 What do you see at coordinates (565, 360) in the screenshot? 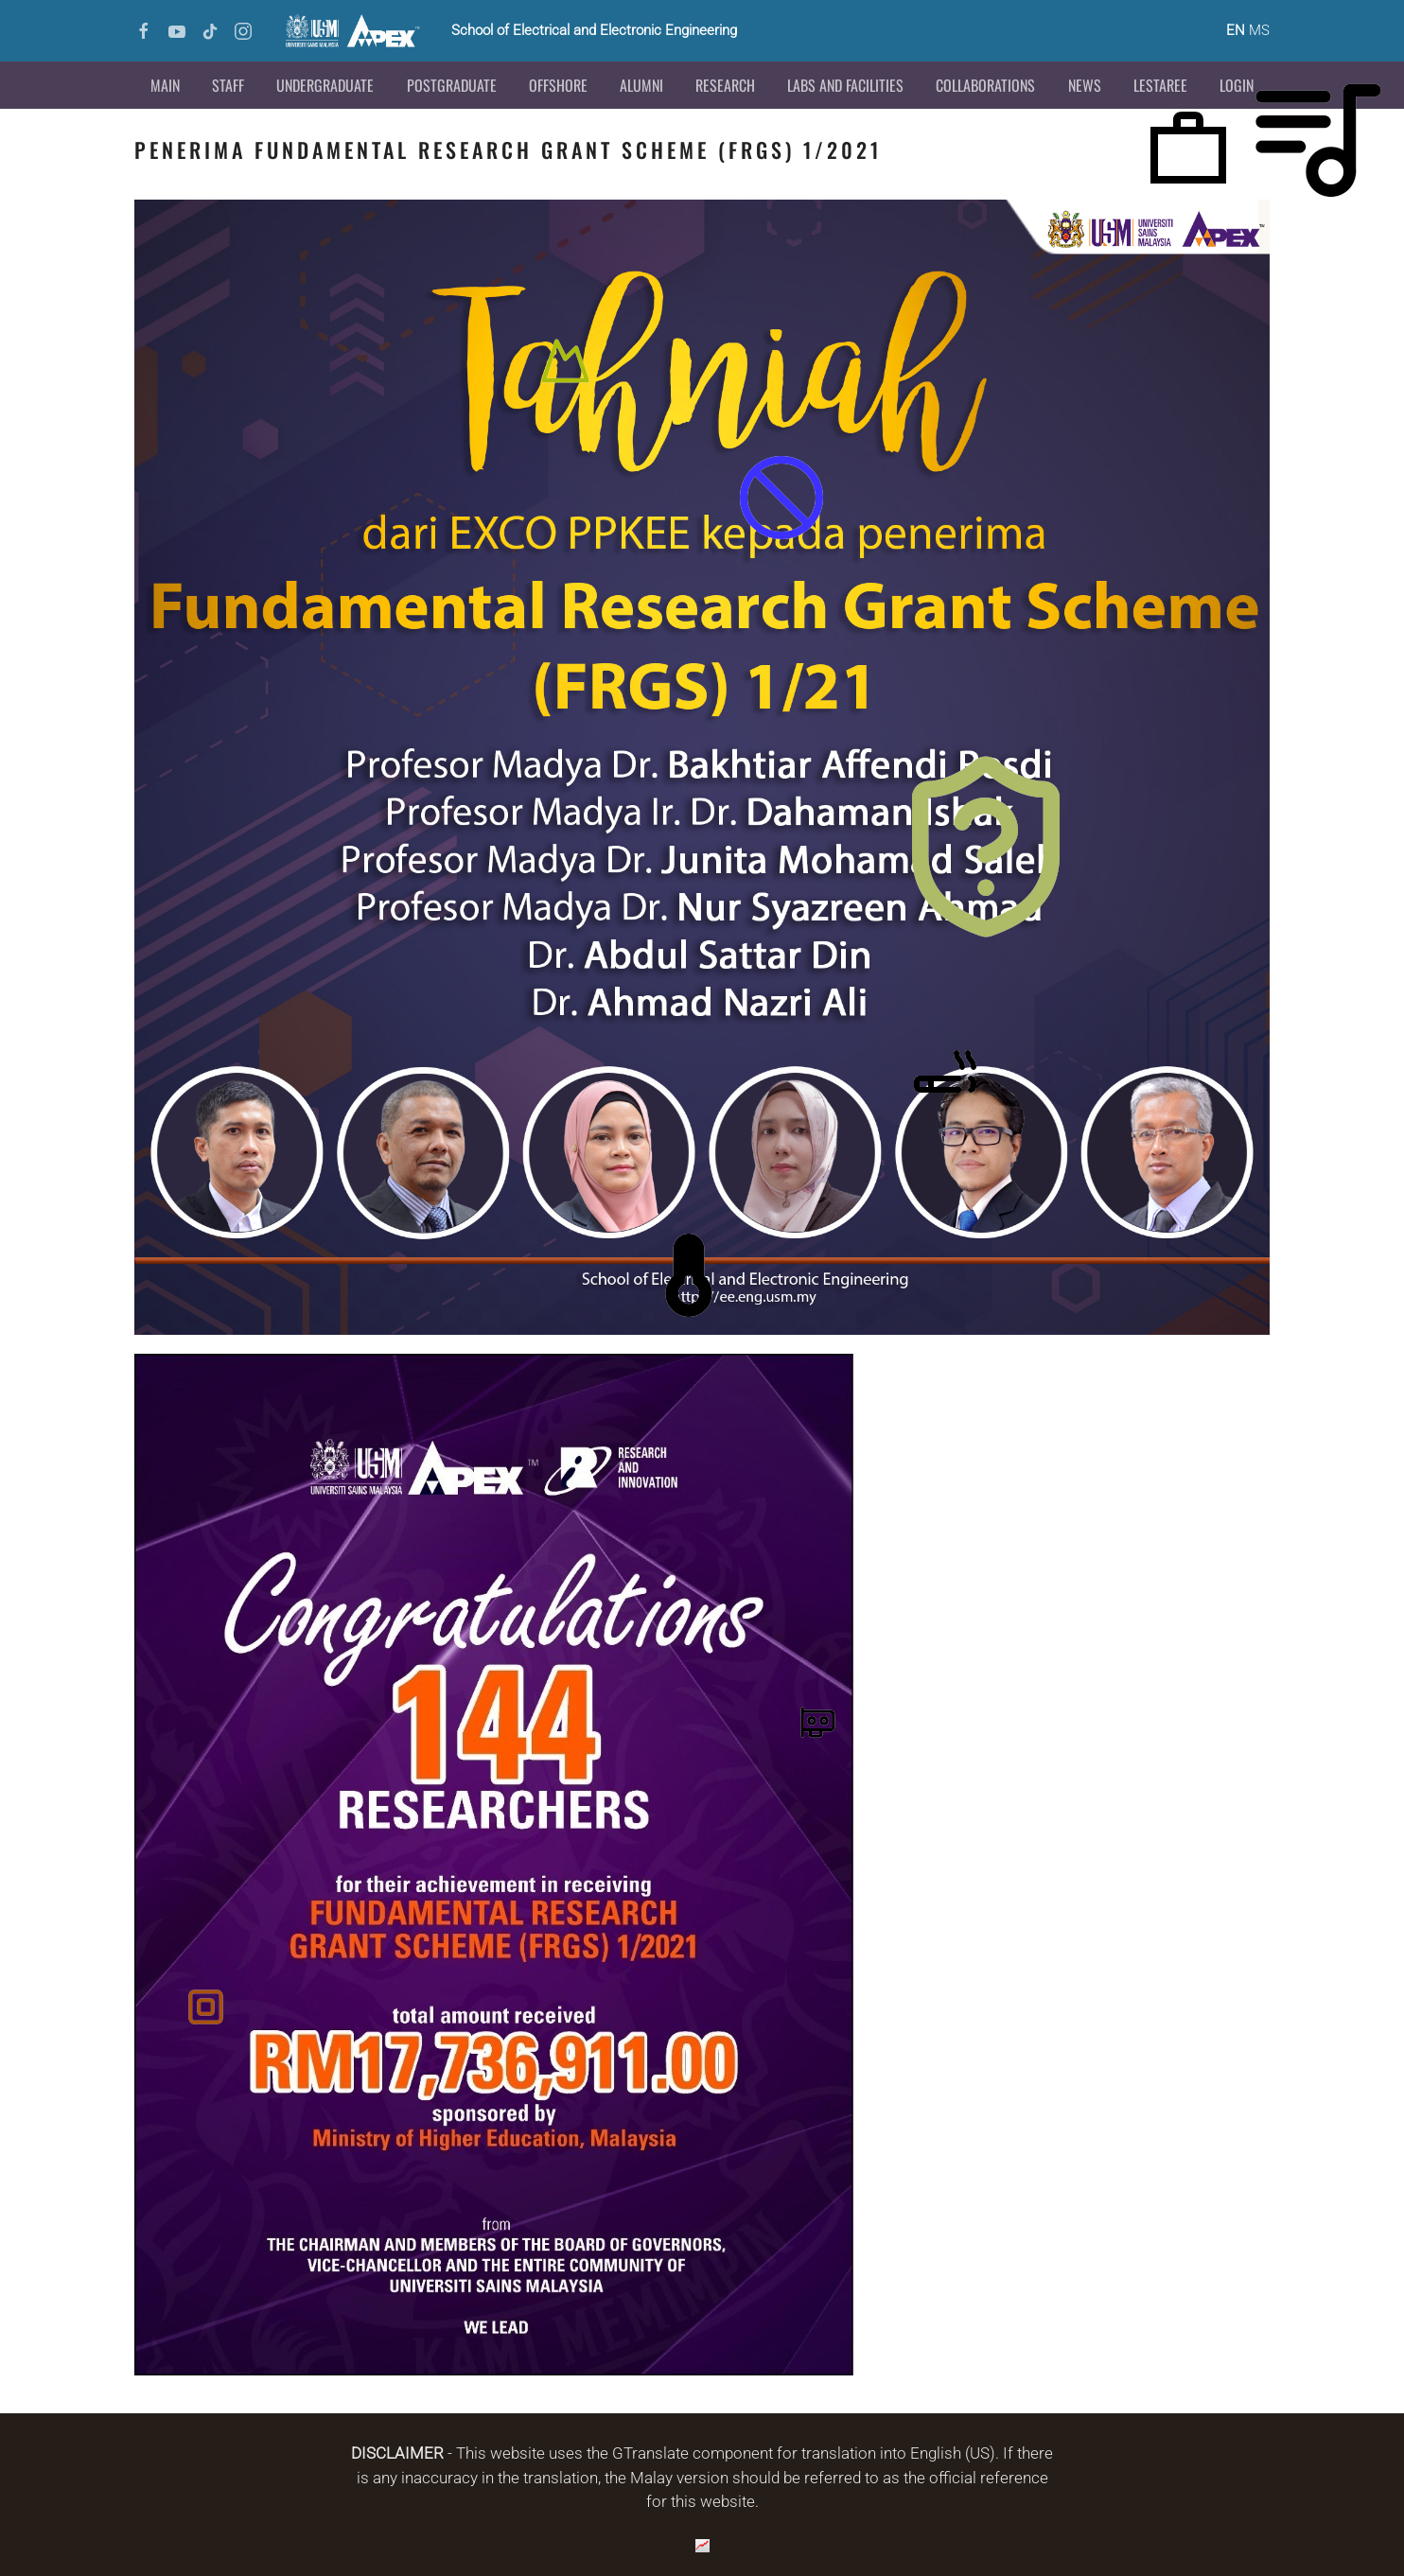
I see `view outdoor or nature-related content` at bounding box center [565, 360].